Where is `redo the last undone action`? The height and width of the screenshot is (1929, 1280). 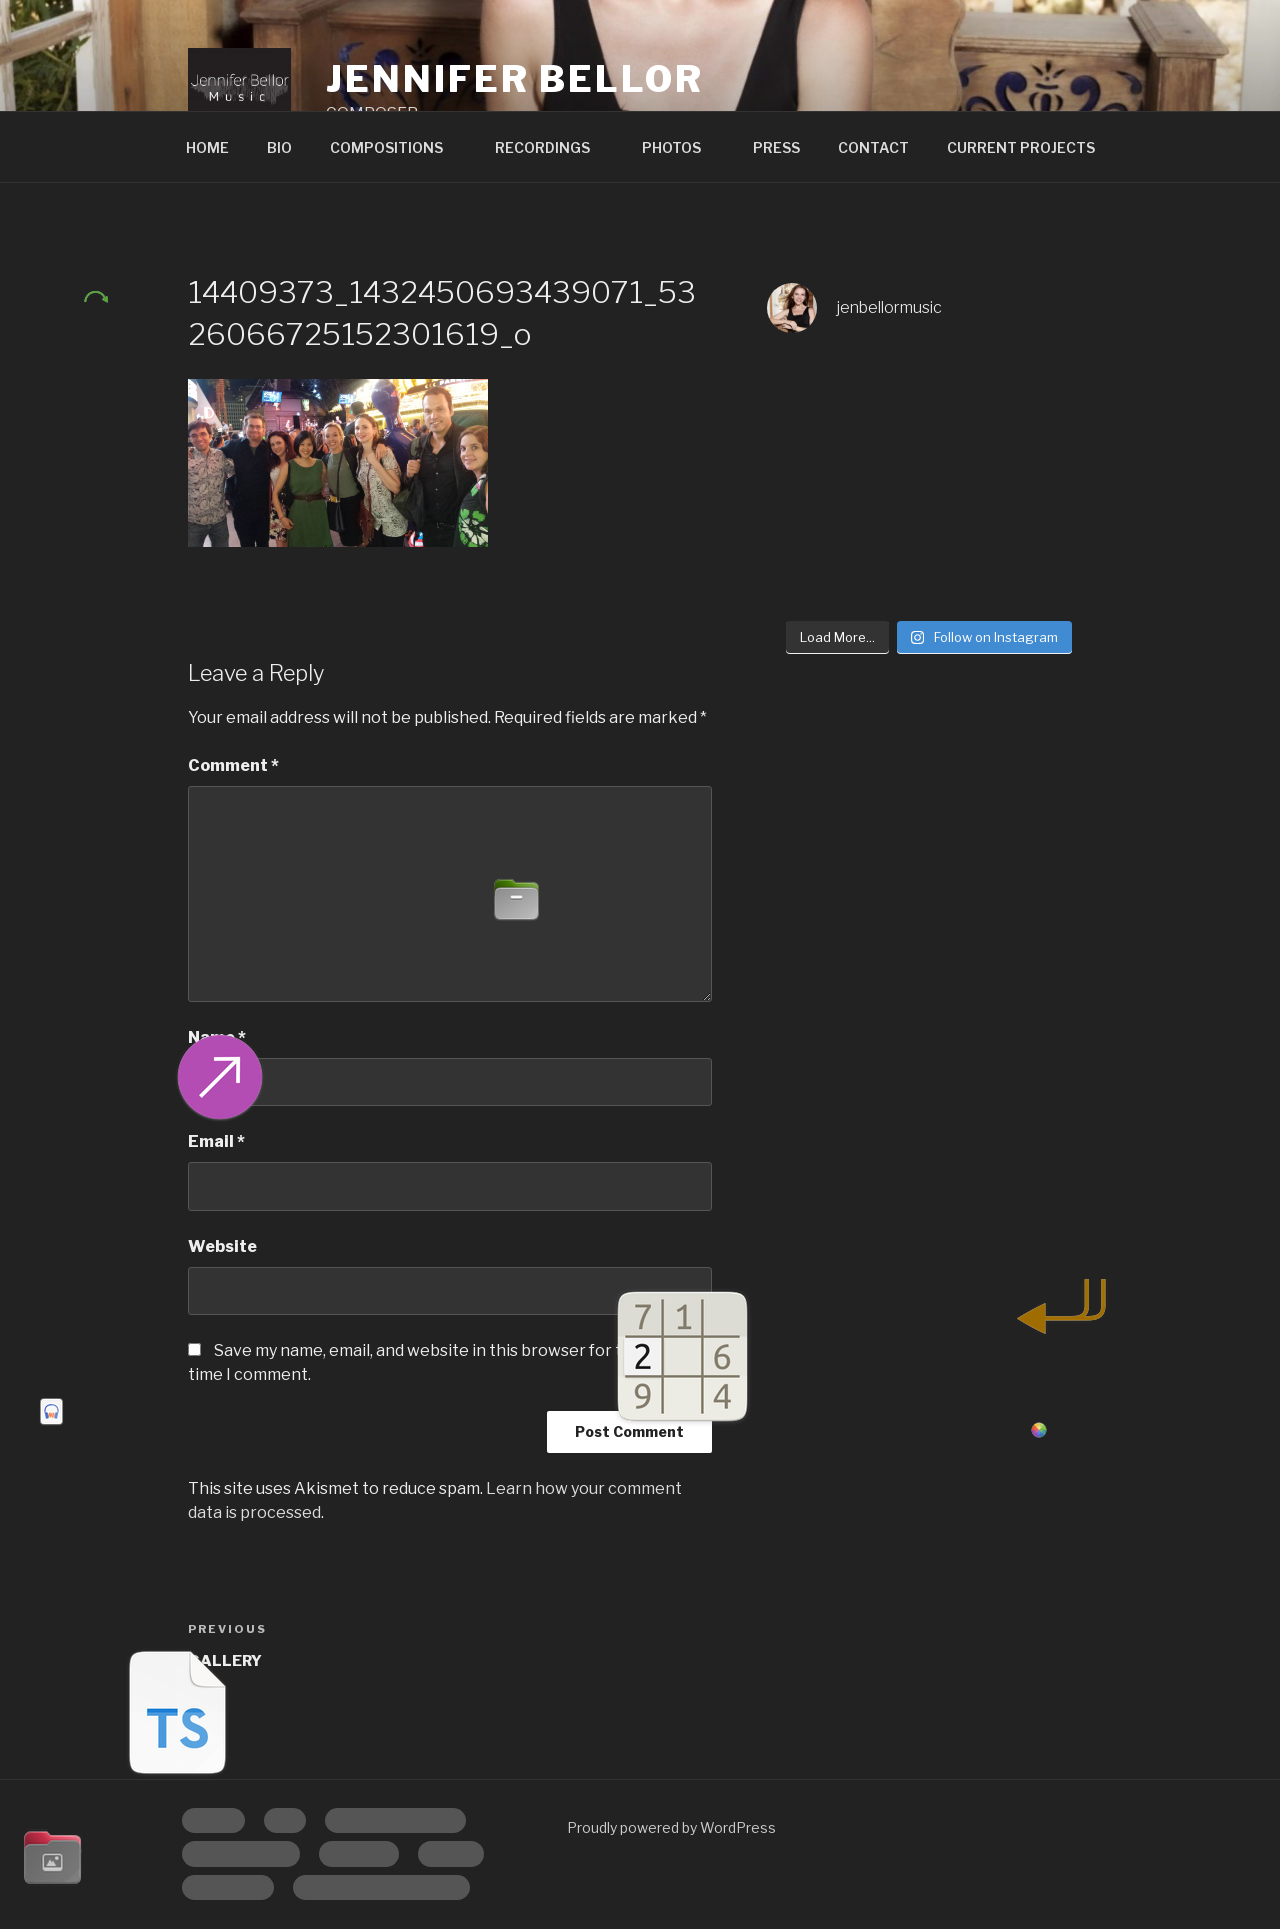
redo the last undone action is located at coordinates (95, 296).